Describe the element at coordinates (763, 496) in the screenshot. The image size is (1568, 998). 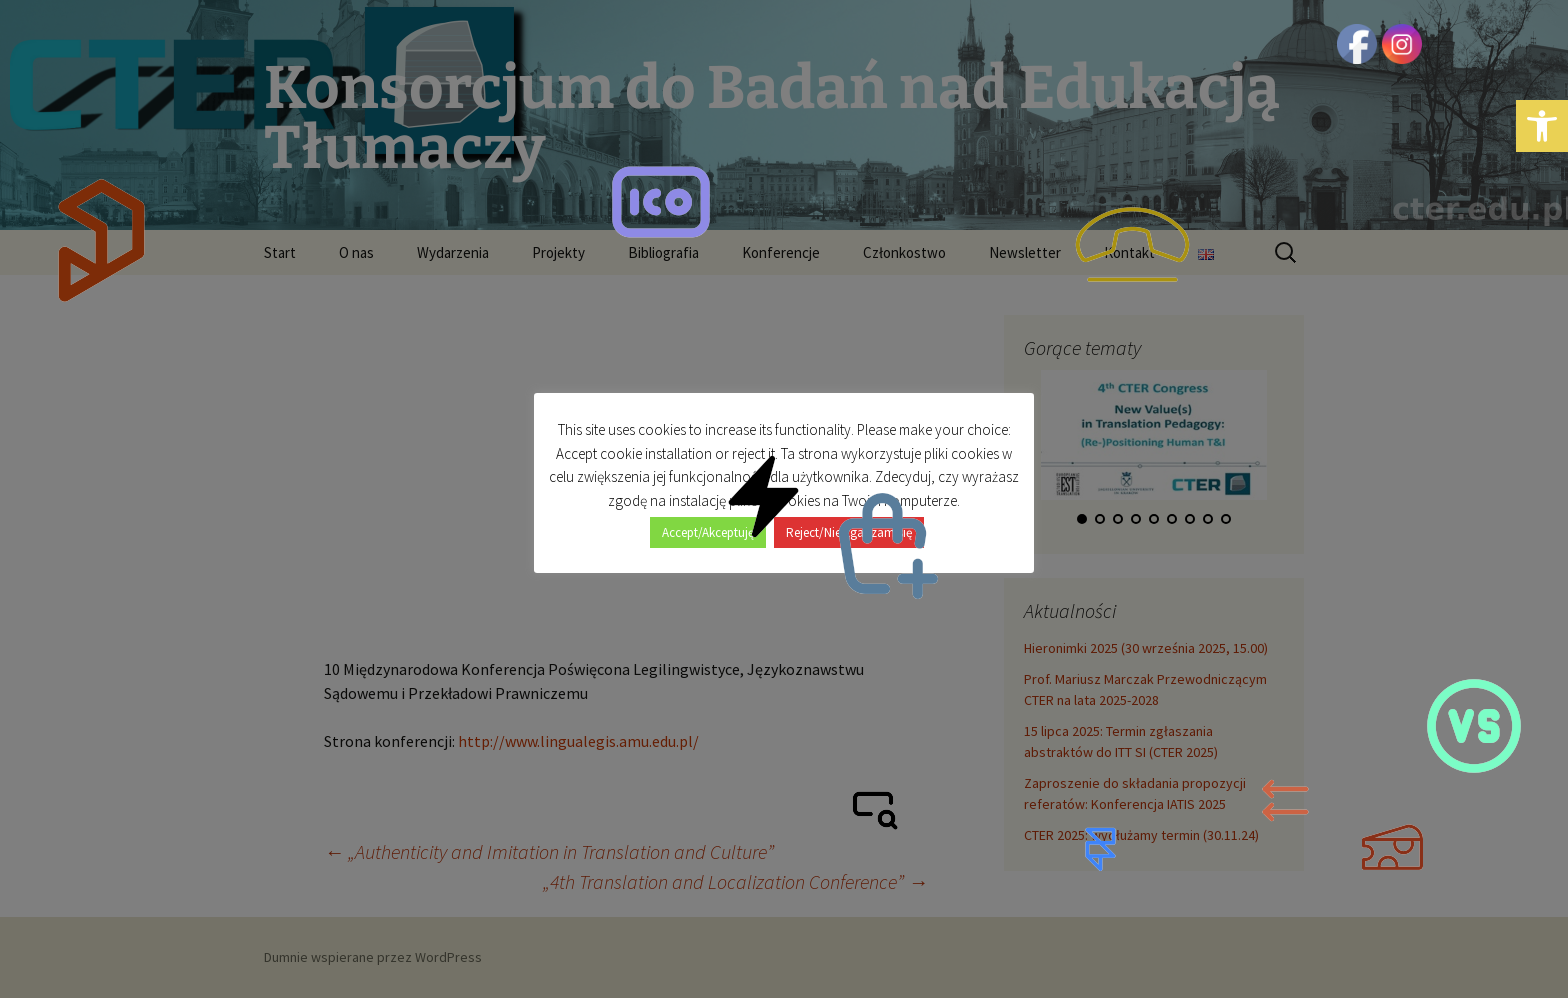
I see `indicates flash or lightning mode is enabled` at that location.